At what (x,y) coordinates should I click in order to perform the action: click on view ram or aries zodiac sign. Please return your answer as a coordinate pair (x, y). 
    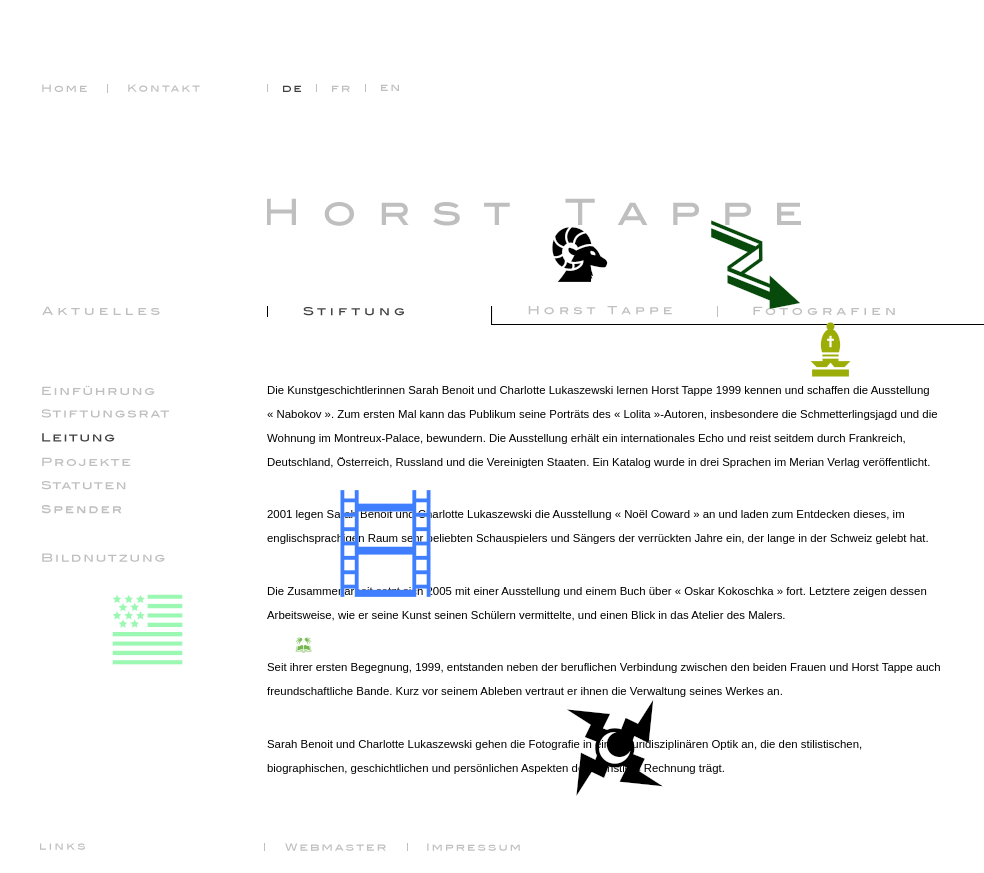
    Looking at the image, I should click on (579, 254).